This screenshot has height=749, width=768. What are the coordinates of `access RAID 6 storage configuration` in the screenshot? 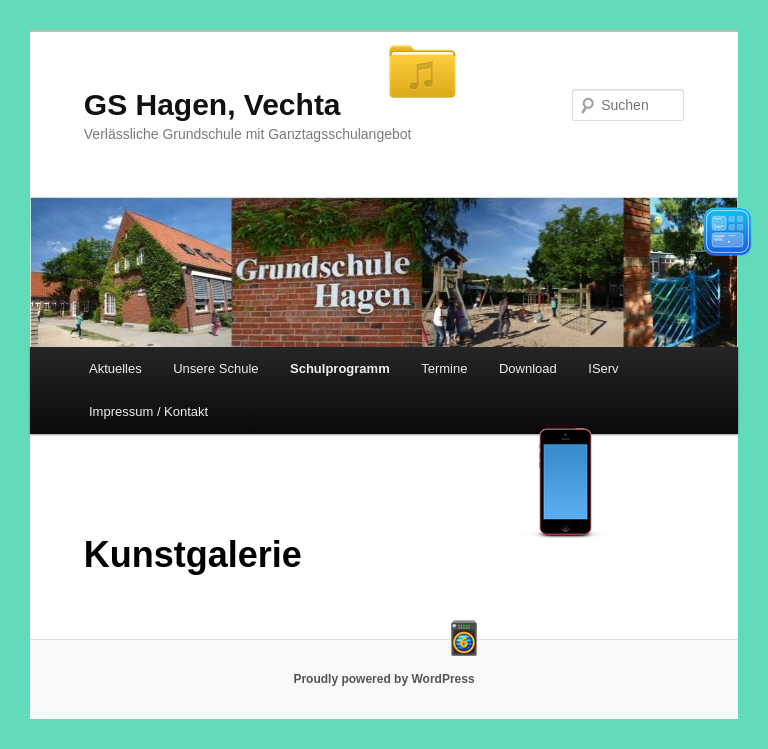 It's located at (464, 638).